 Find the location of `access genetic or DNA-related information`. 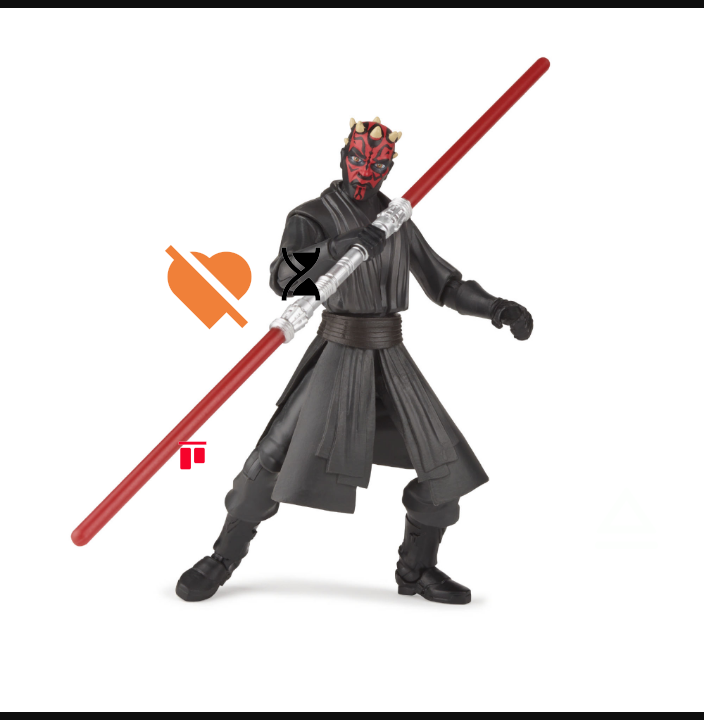

access genetic or DNA-related information is located at coordinates (301, 274).